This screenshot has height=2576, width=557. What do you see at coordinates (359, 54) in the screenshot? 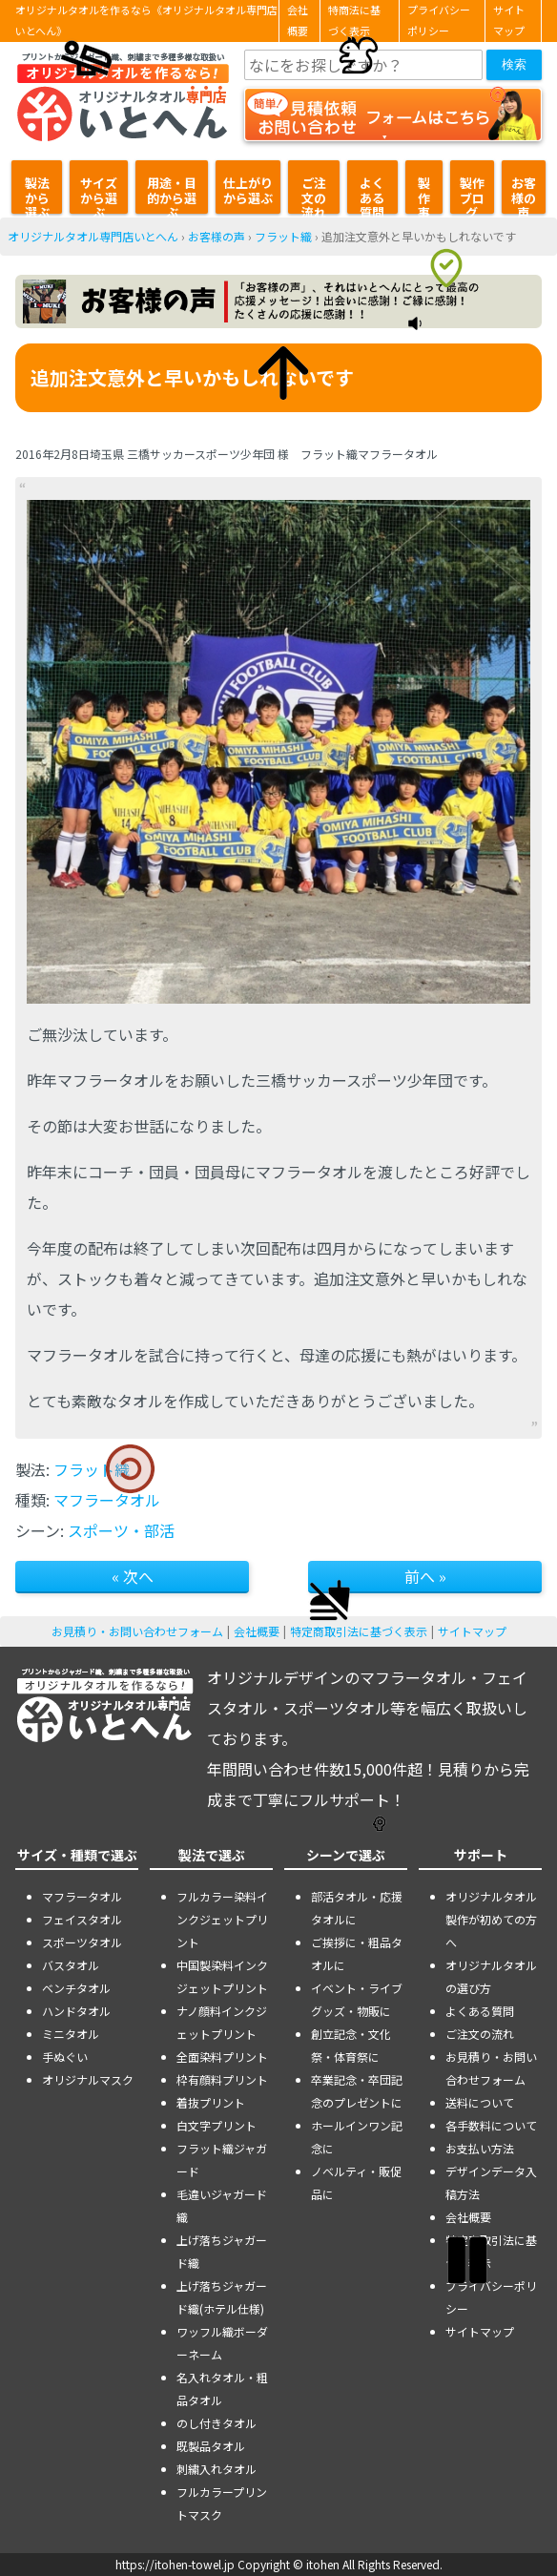
I see `access squirrel version control settings` at bounding box center [359, 54].